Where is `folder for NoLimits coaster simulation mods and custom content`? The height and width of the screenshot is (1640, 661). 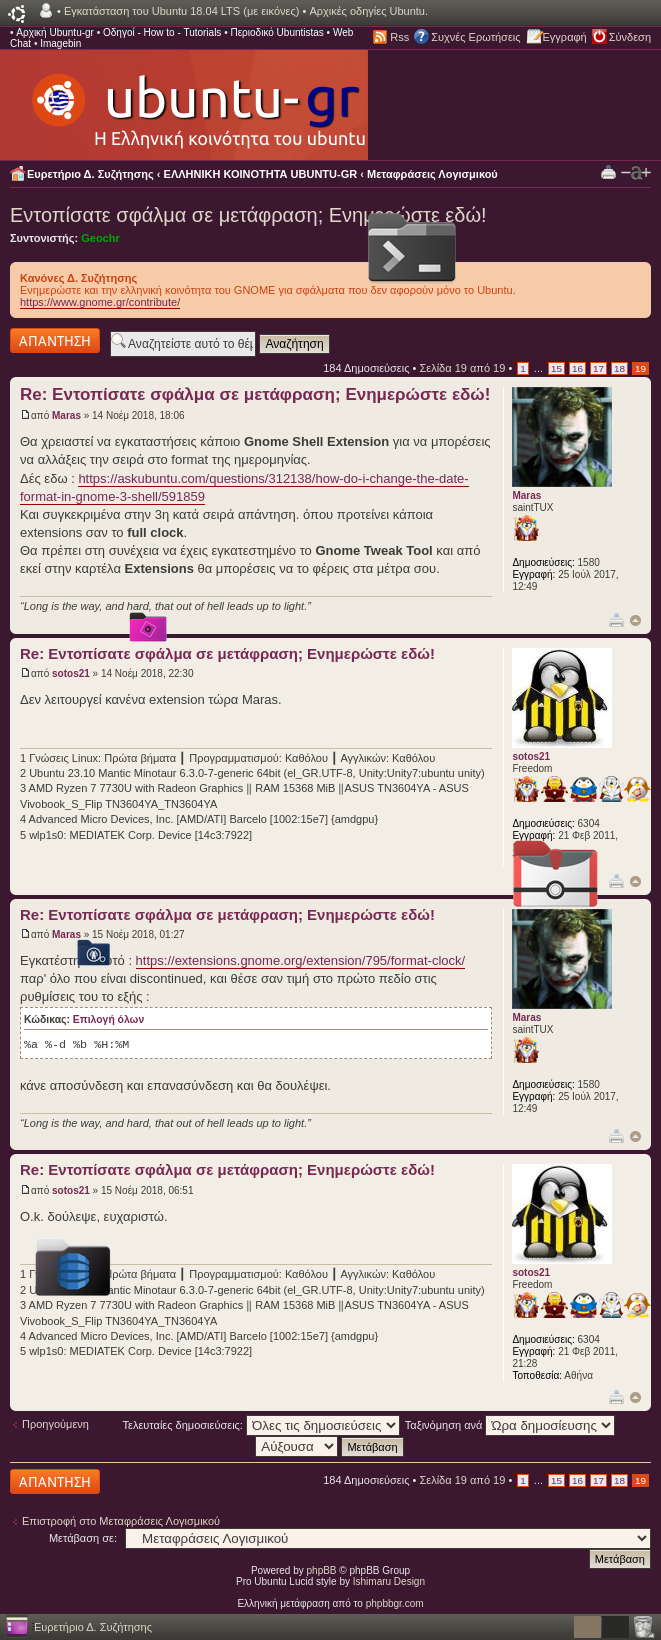 folder for NoLimits coaster simulation mods and custom content is located at coordinates (93, 953).